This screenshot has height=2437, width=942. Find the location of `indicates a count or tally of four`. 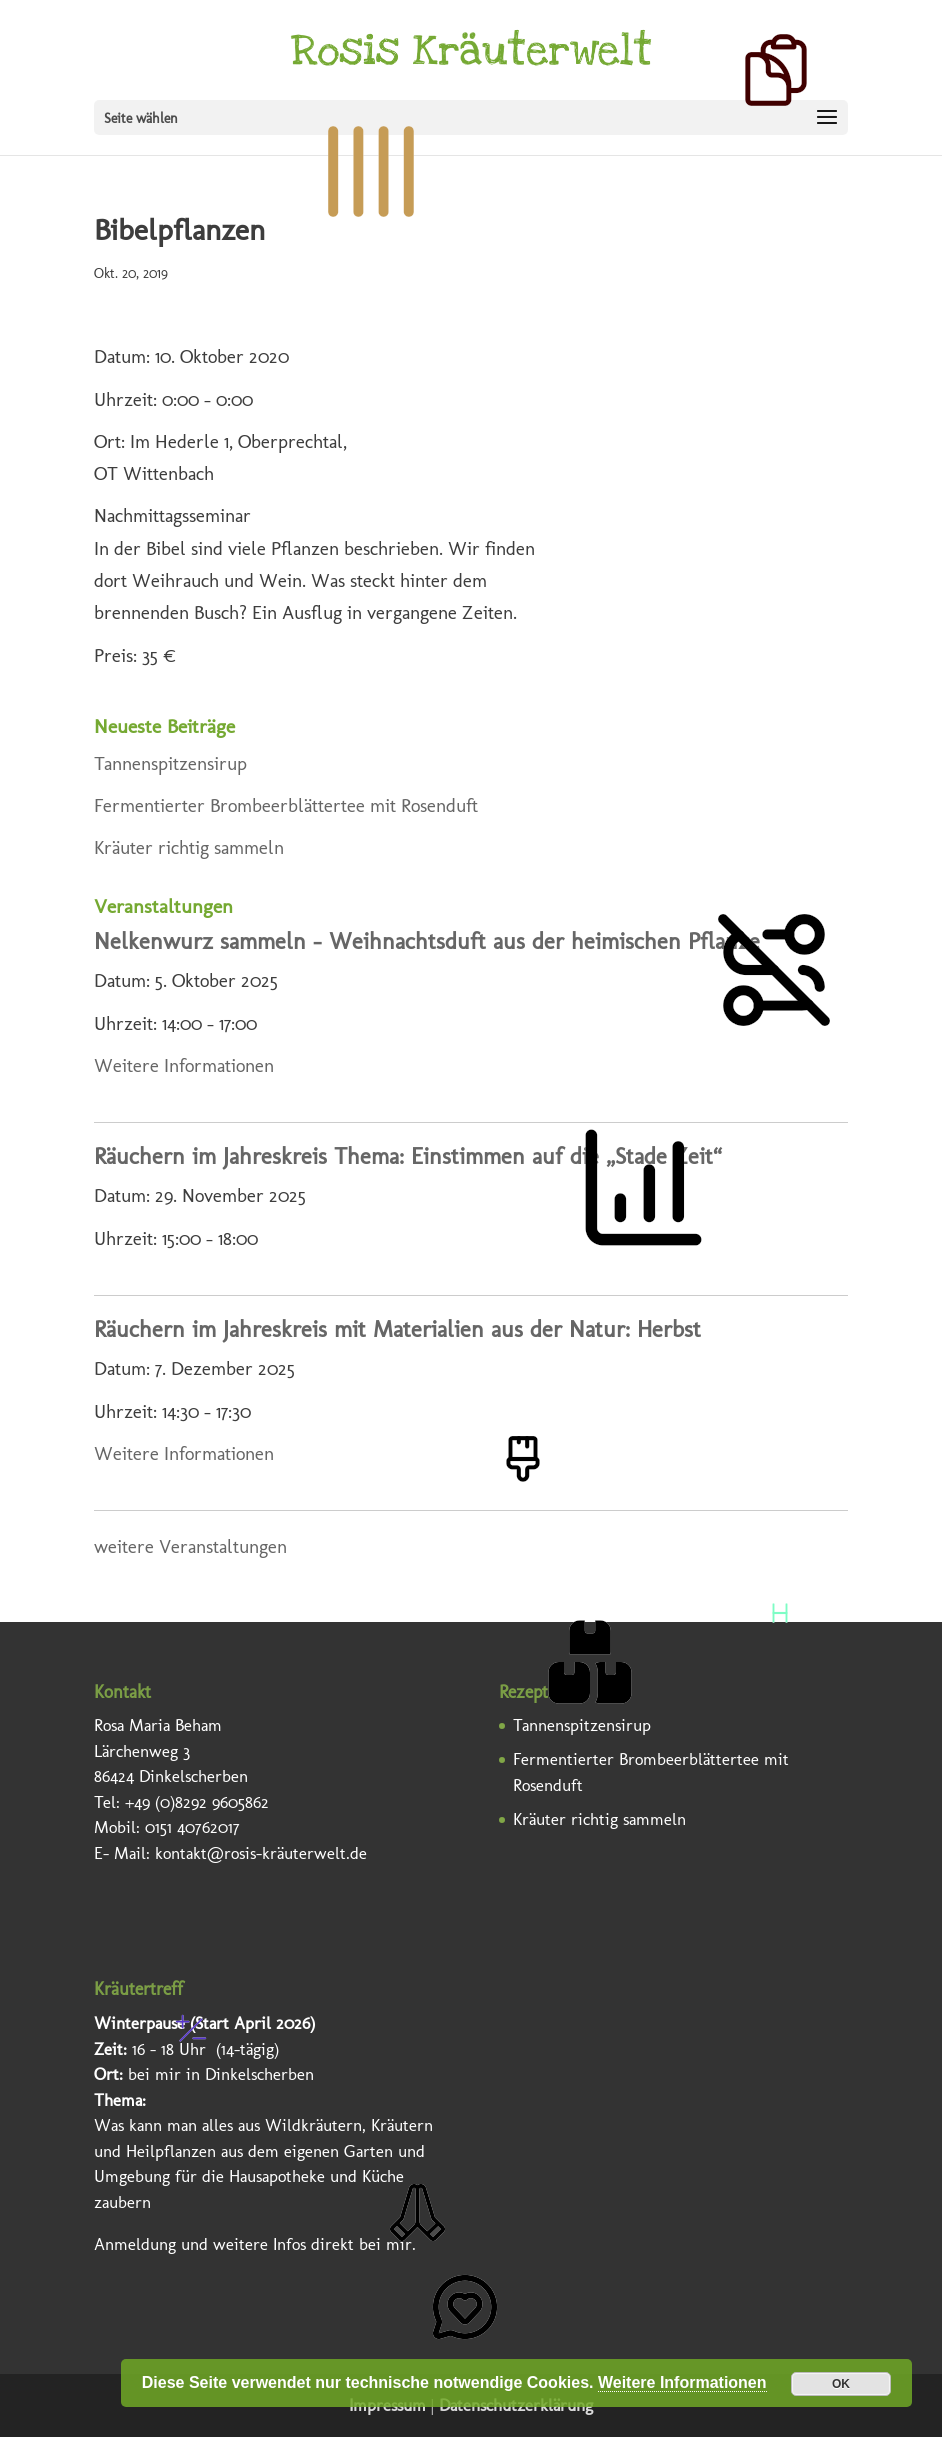

indicates a count or tally of four is located at coordinates (373, 171).